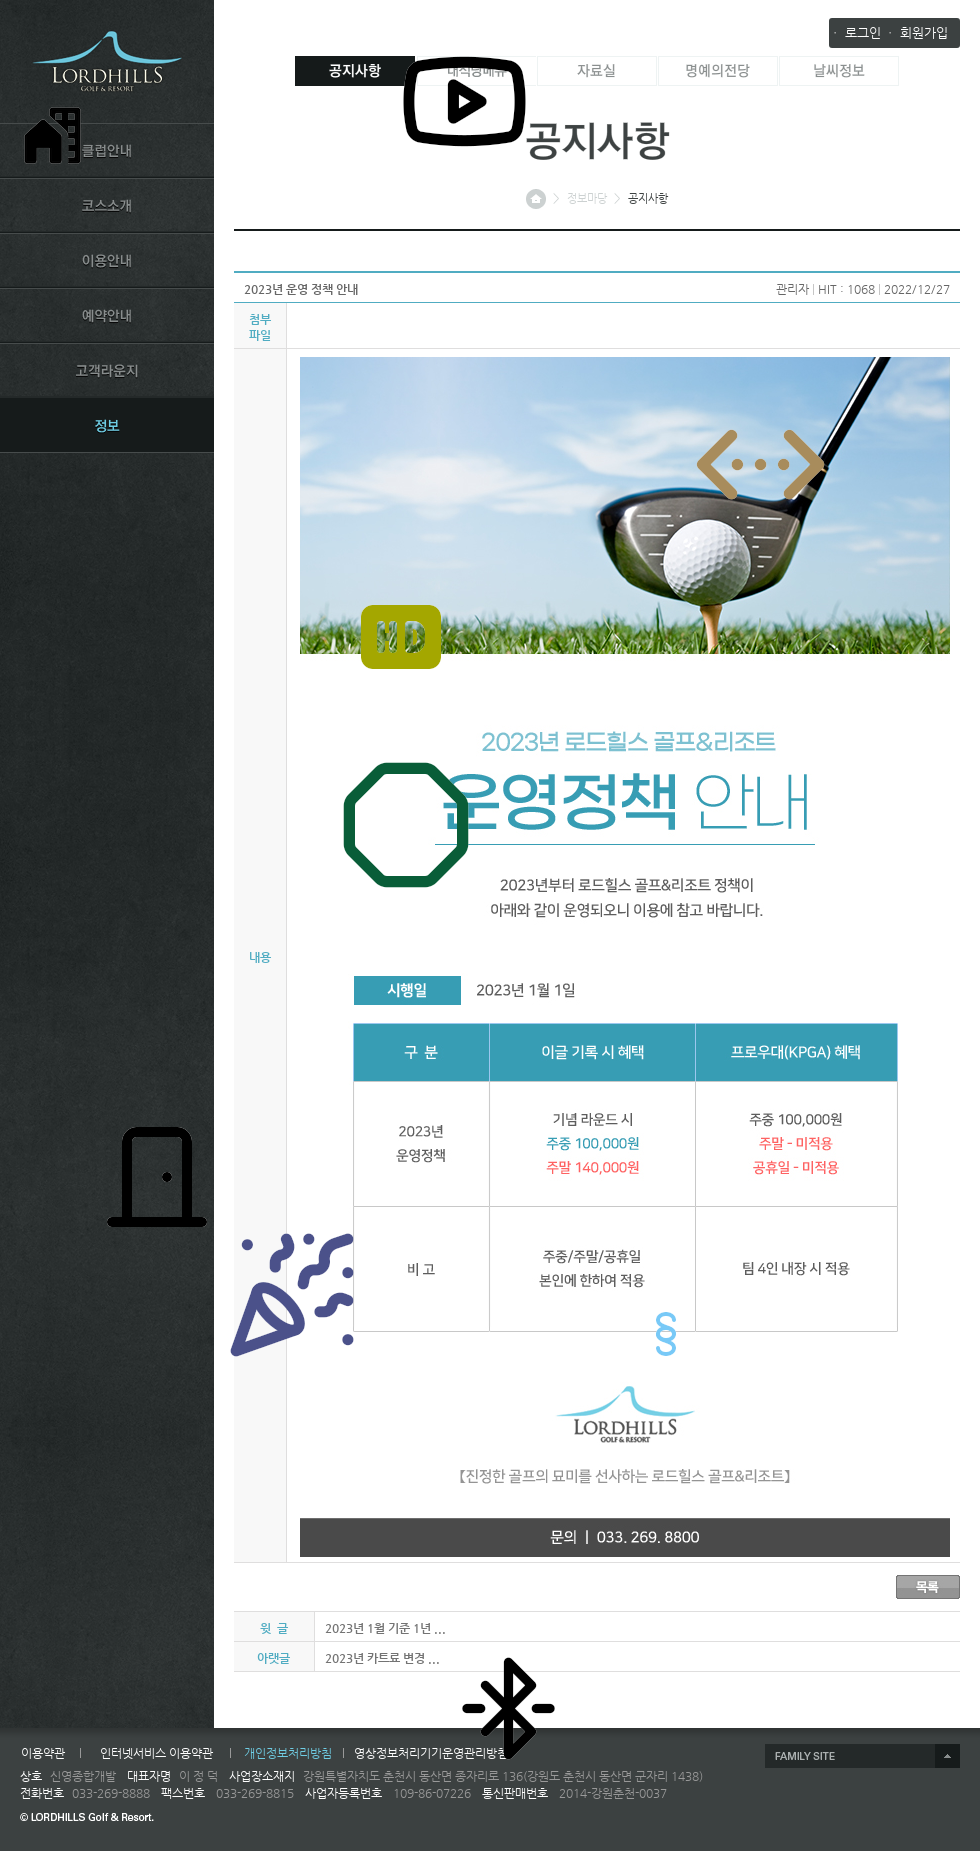  I want to click on indicates an active bluetooth connection, so click(508, 1708).